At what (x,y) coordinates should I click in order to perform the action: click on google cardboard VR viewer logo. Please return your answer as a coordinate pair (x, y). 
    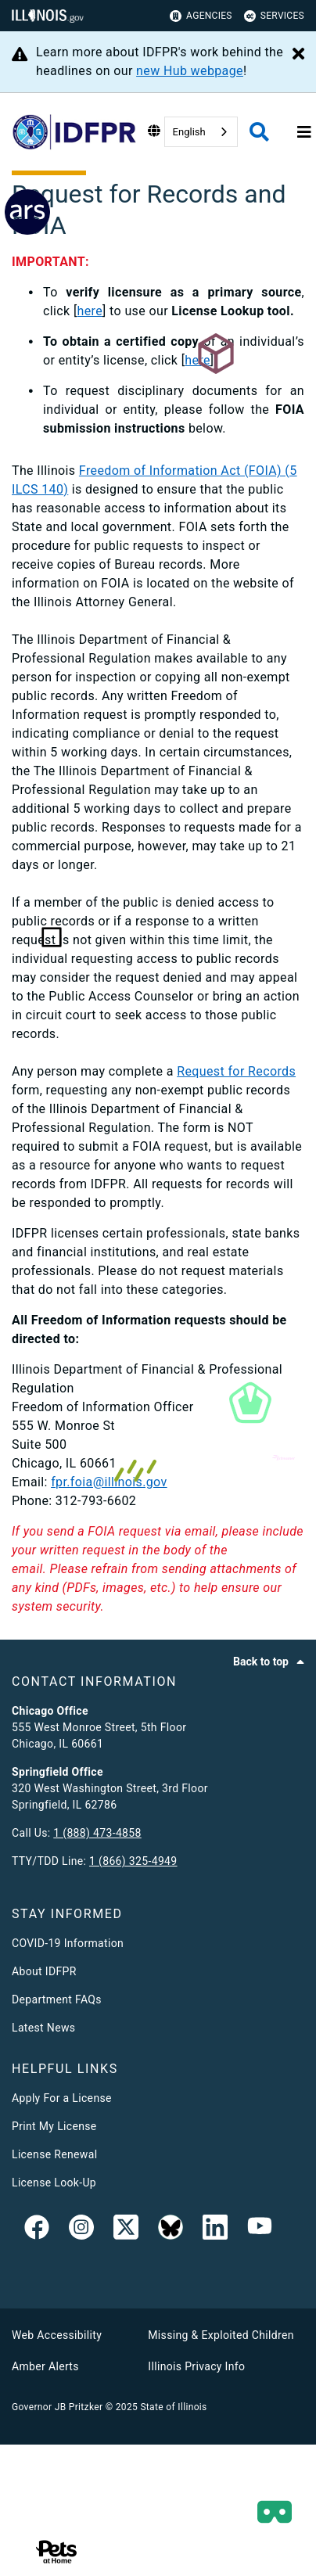
    Looking at the image, I should click on (275, 2512).